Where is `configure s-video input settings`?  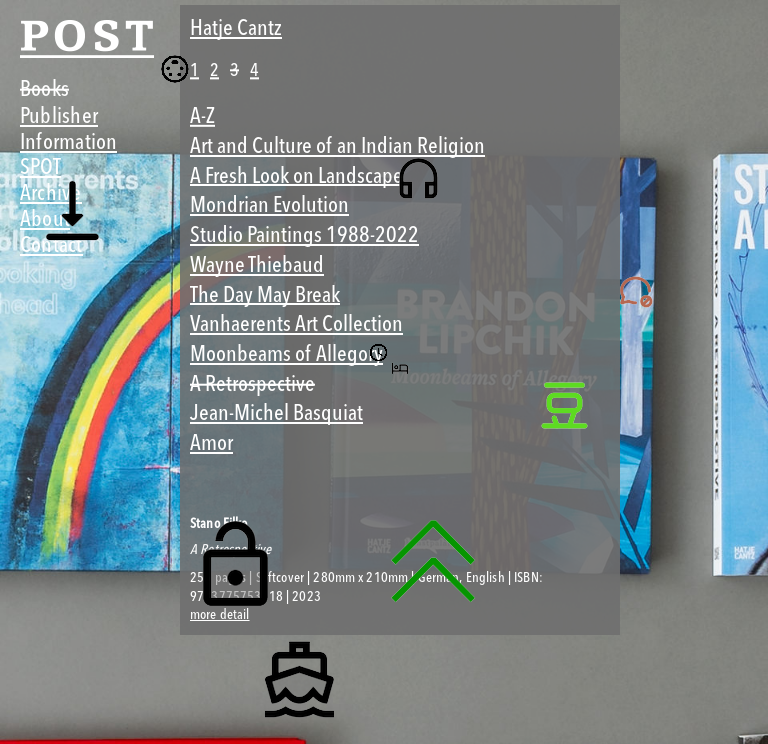
configure s-video input settings is located at coordinates (175, 69).